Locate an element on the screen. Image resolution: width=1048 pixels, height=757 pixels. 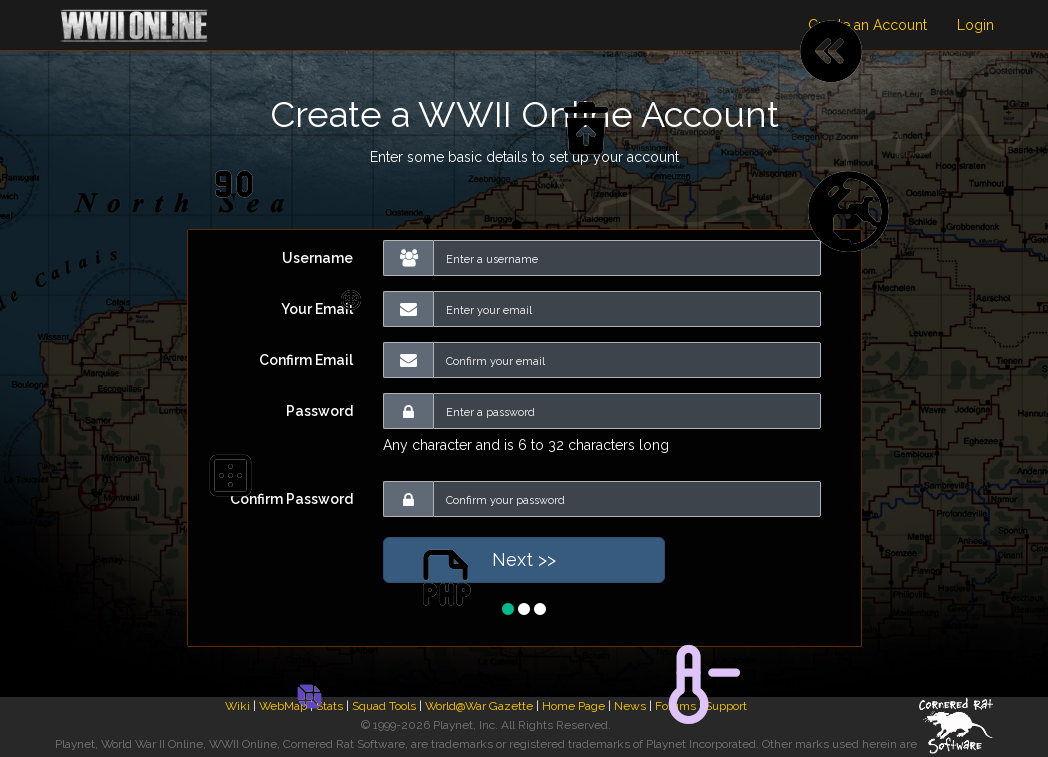
select europe as your region is located at coordinates (848, 211).